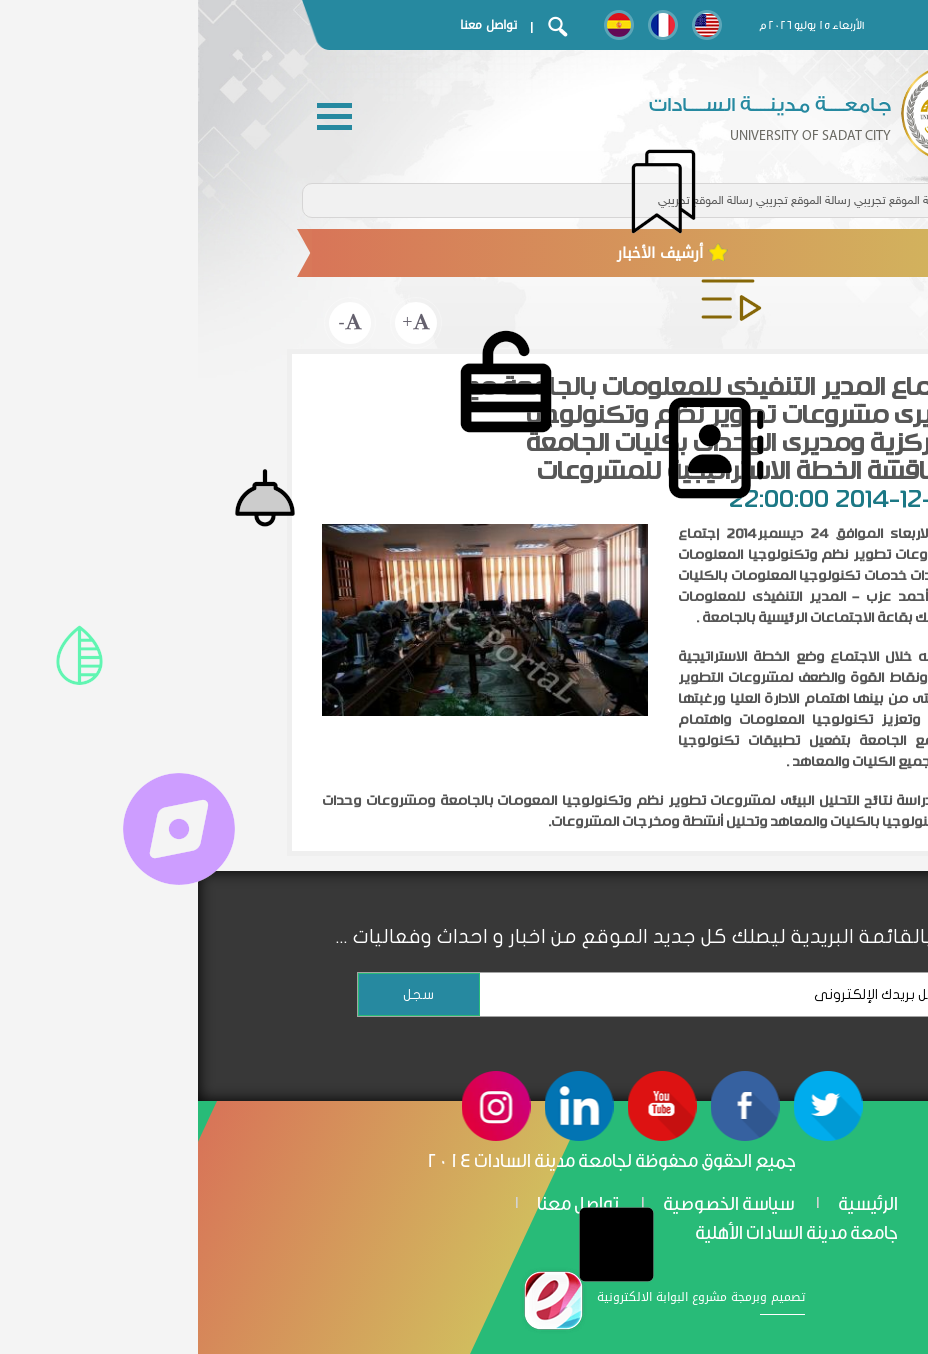  I want to click on view media queue or playlist, so click(728, 299).